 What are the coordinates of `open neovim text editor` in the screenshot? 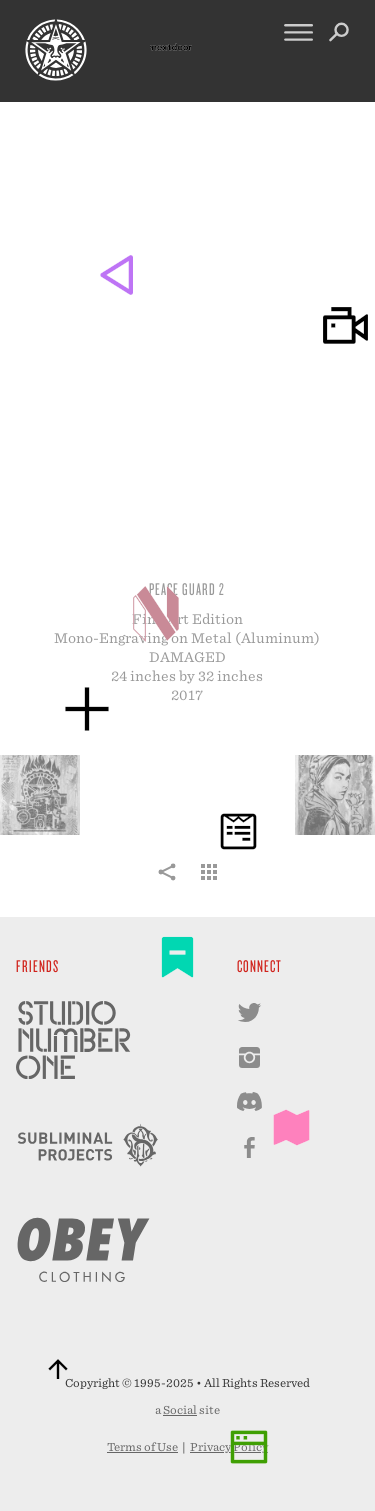 It's located at (156, 614).